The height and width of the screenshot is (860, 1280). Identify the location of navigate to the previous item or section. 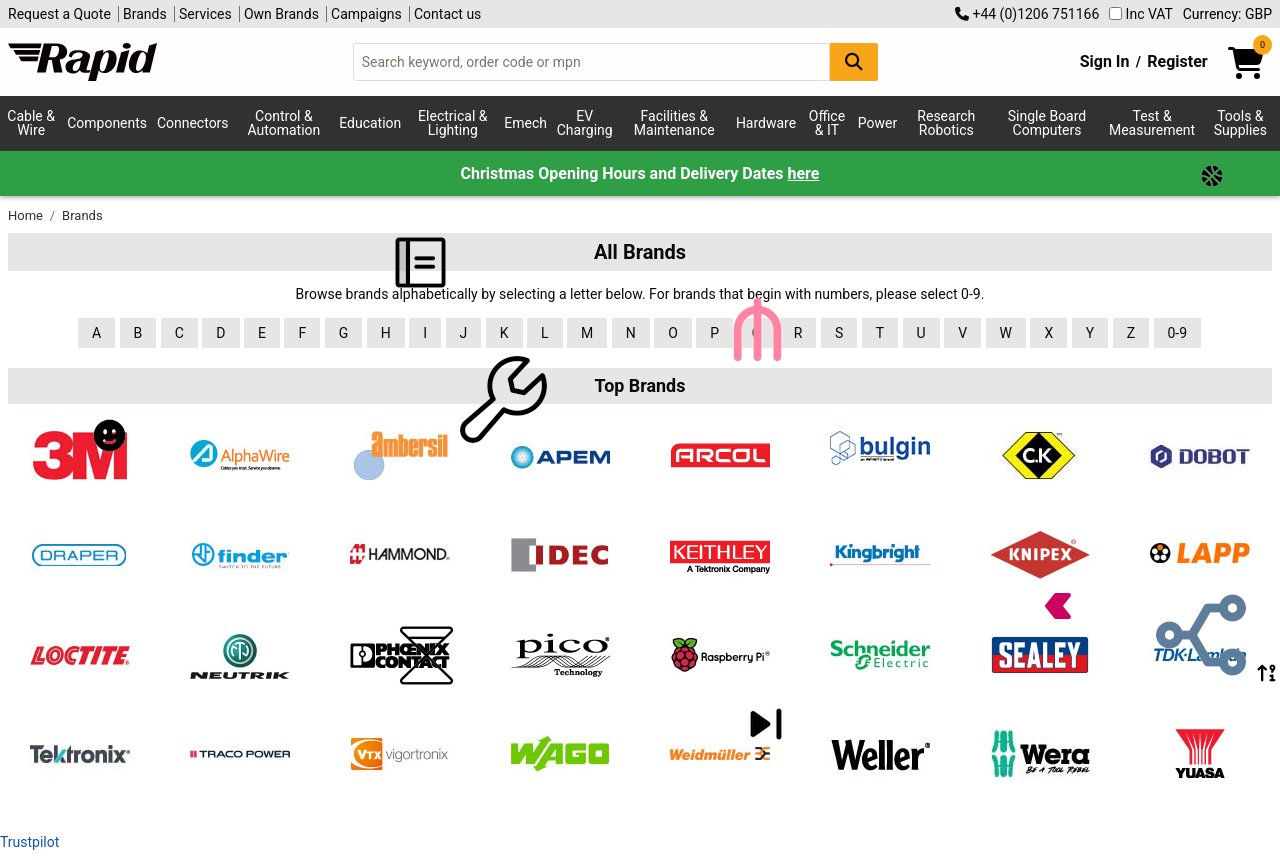
(1058, 606).